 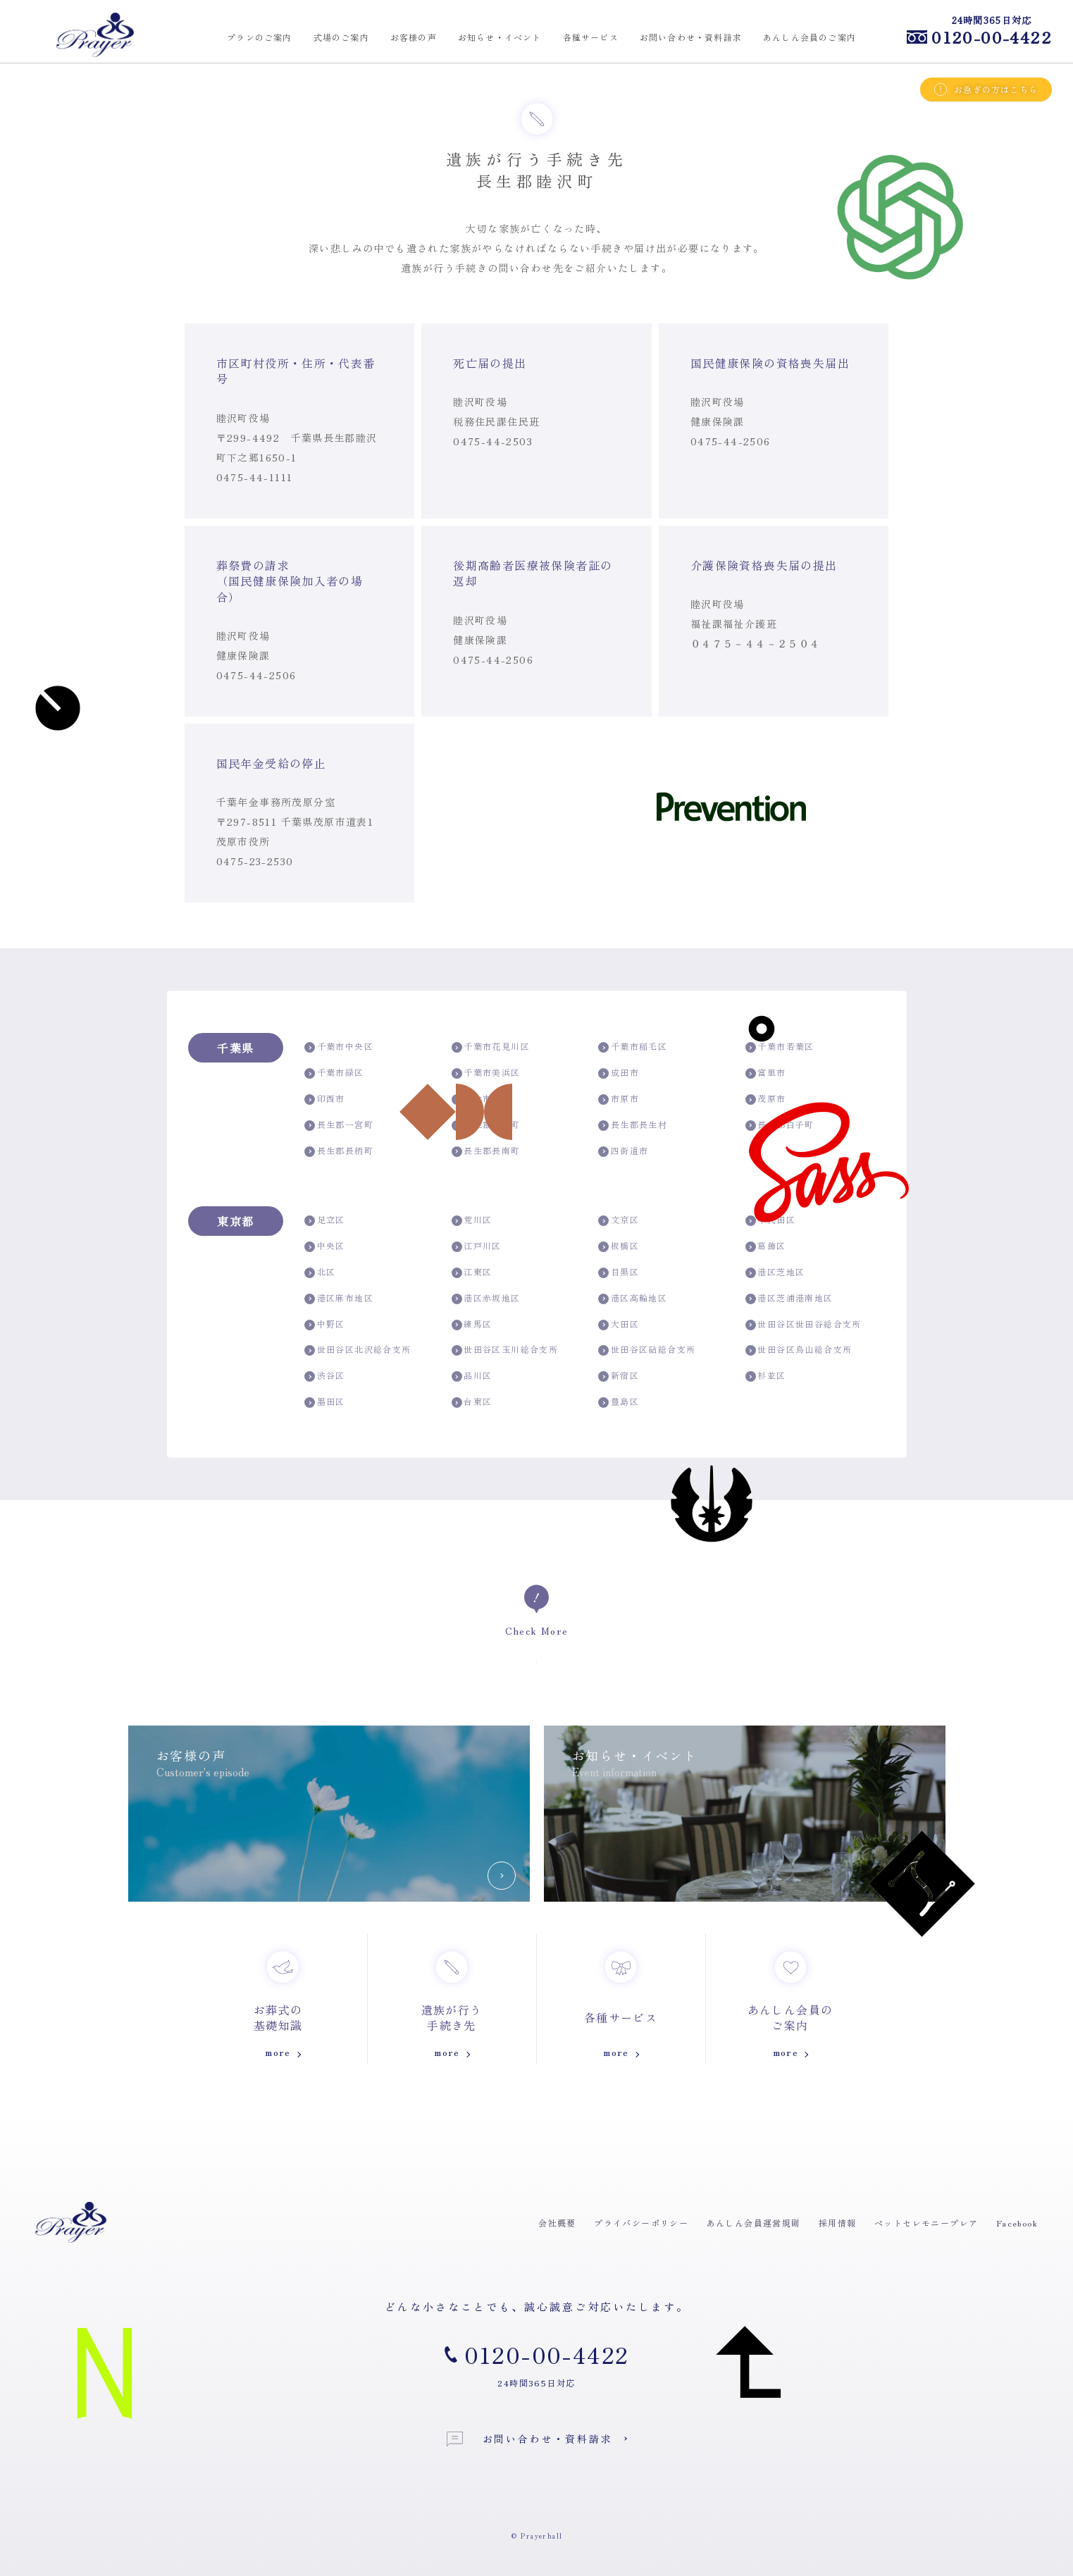 What do you see at coordinates (762, 1029) in the screenshot?
I see `a selected radio button option` at bounding box center [762, 1029].